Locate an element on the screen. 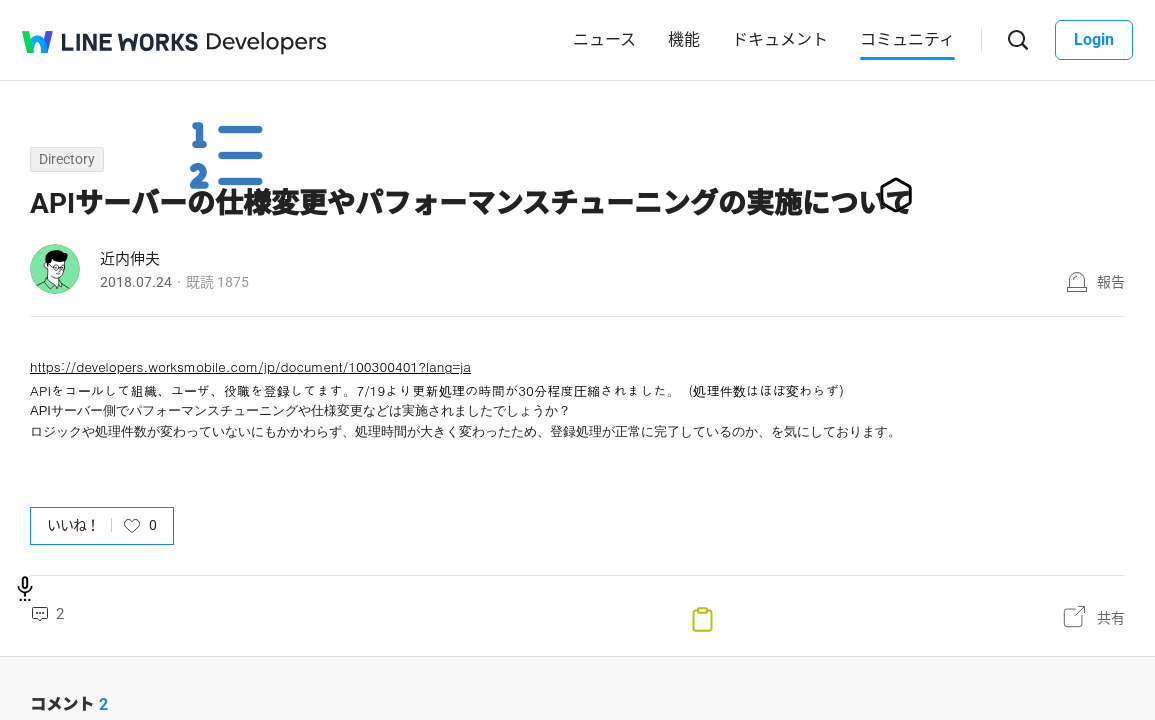 The height and width of the screenshot is (720, 1155). access voice input settings is located at coordinates (25, 588).